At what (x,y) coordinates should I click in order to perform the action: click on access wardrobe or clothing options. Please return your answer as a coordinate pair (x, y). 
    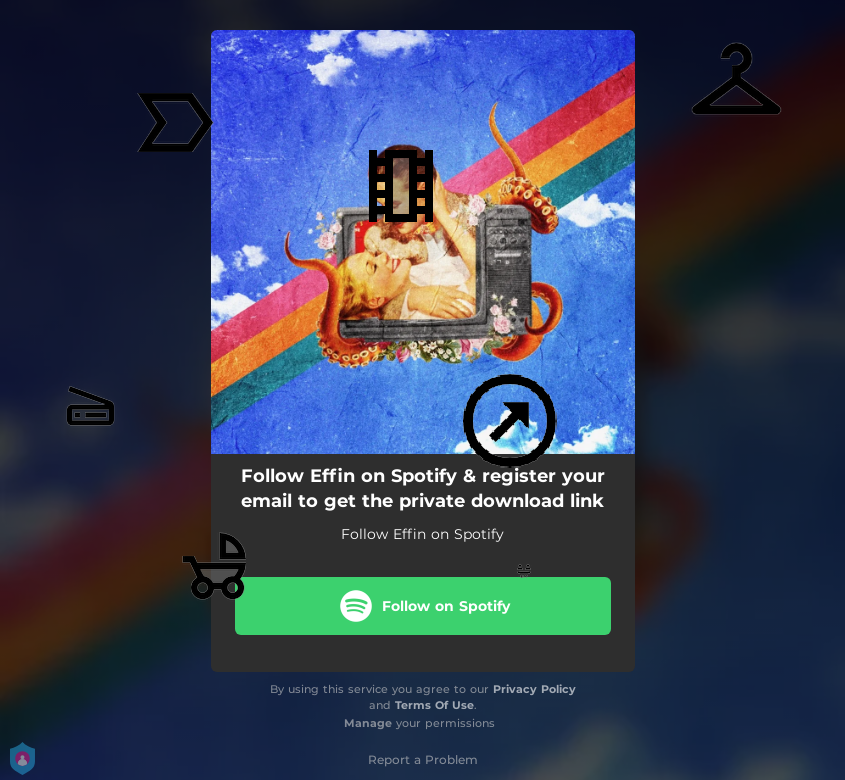
    Looking at the image, I should click on (736, 78).